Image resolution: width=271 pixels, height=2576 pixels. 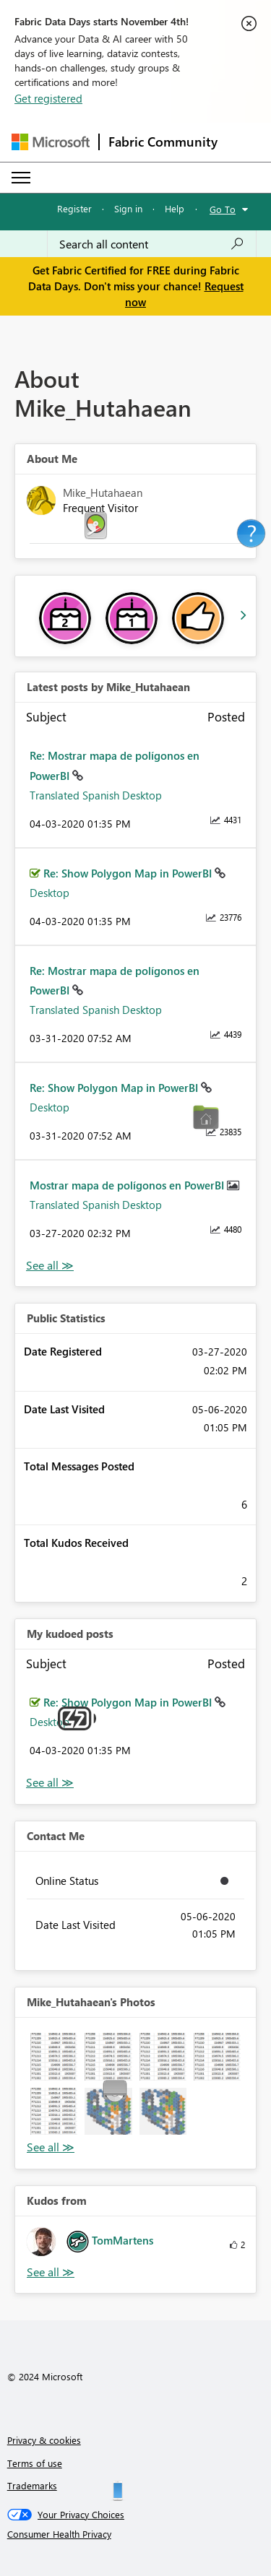 What do you see at coordinates (251, 533) in the screenshot?
I see `open help documentation` at bounding box center [251, 533].